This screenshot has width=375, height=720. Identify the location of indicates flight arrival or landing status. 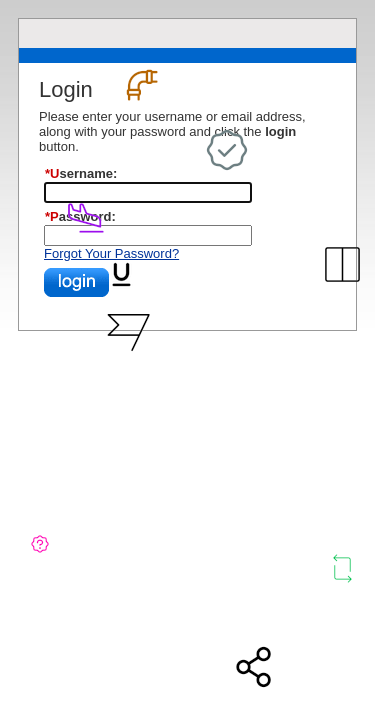
(84, 218).